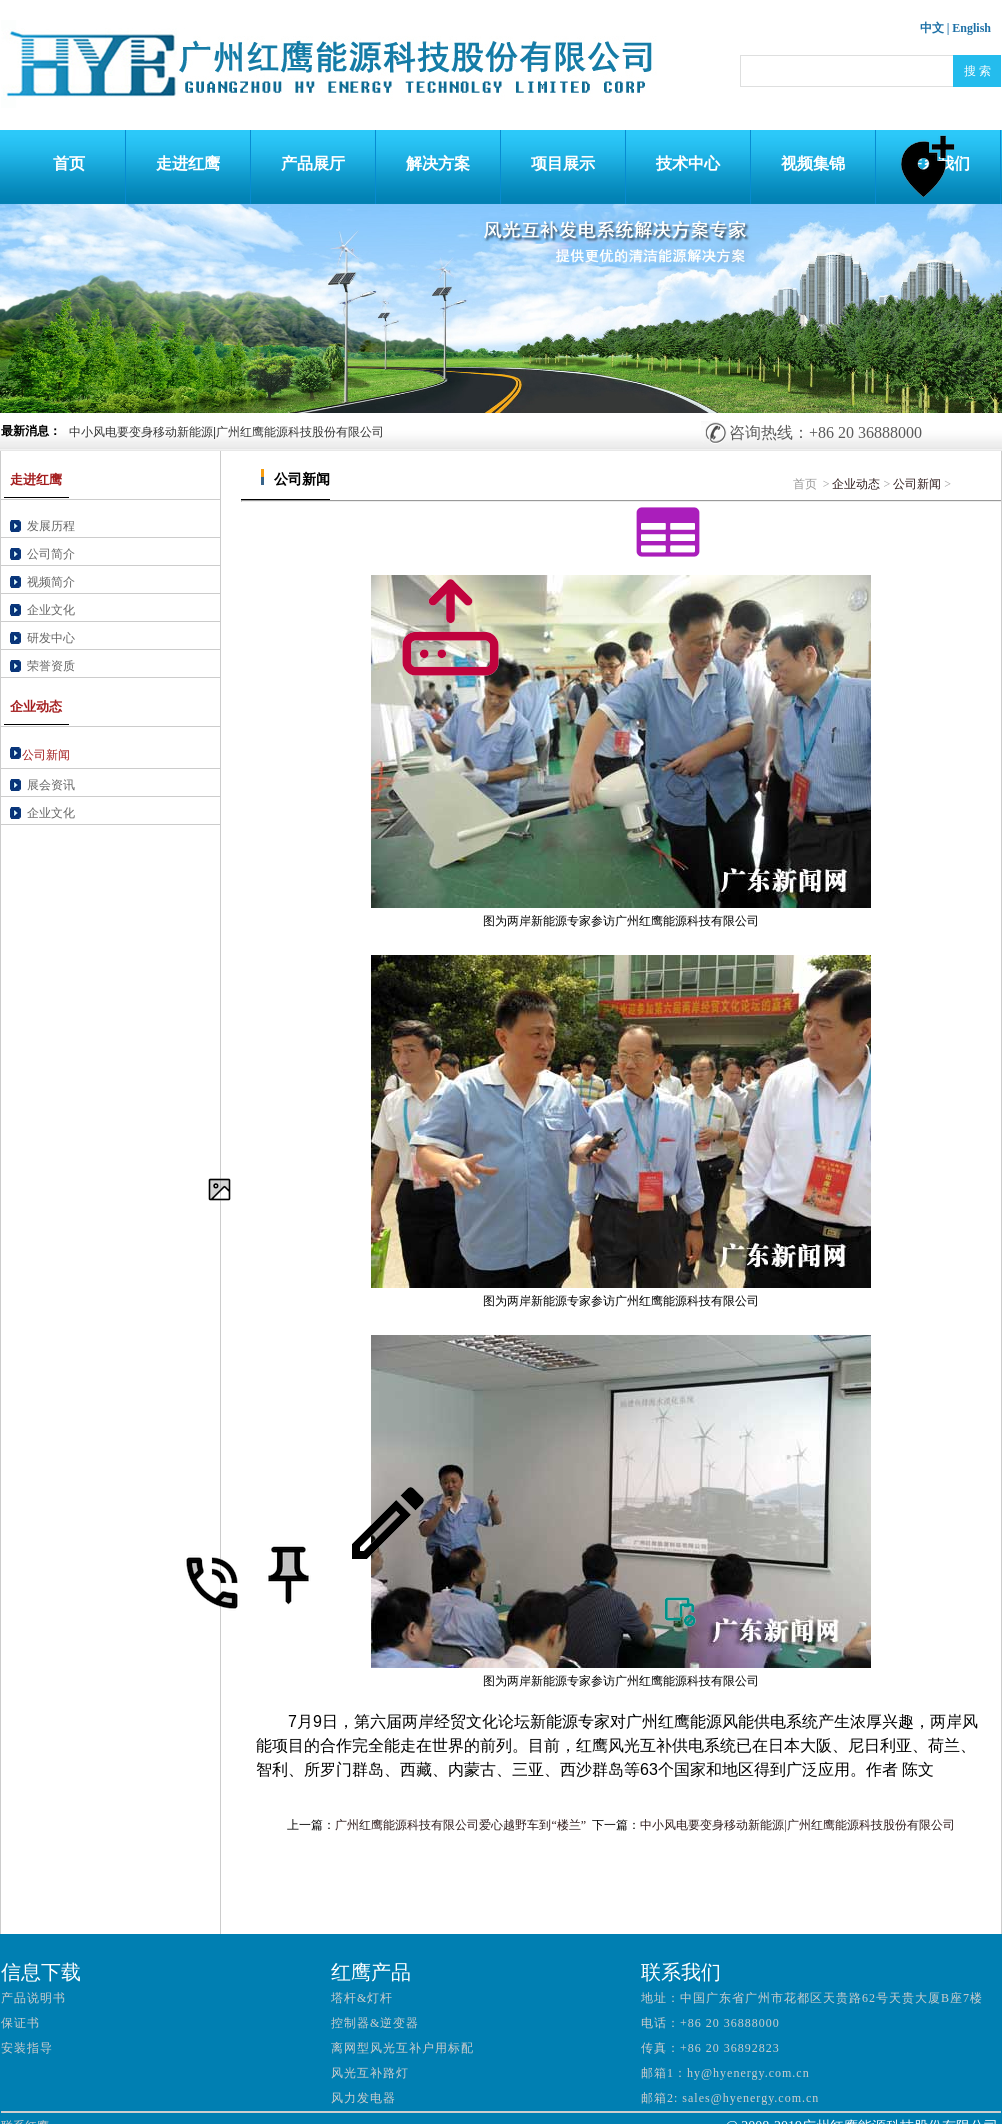 This screenshot has height=2124, width=1002. I want to click on indicates an active phone call in progress, so click(212, 1583).